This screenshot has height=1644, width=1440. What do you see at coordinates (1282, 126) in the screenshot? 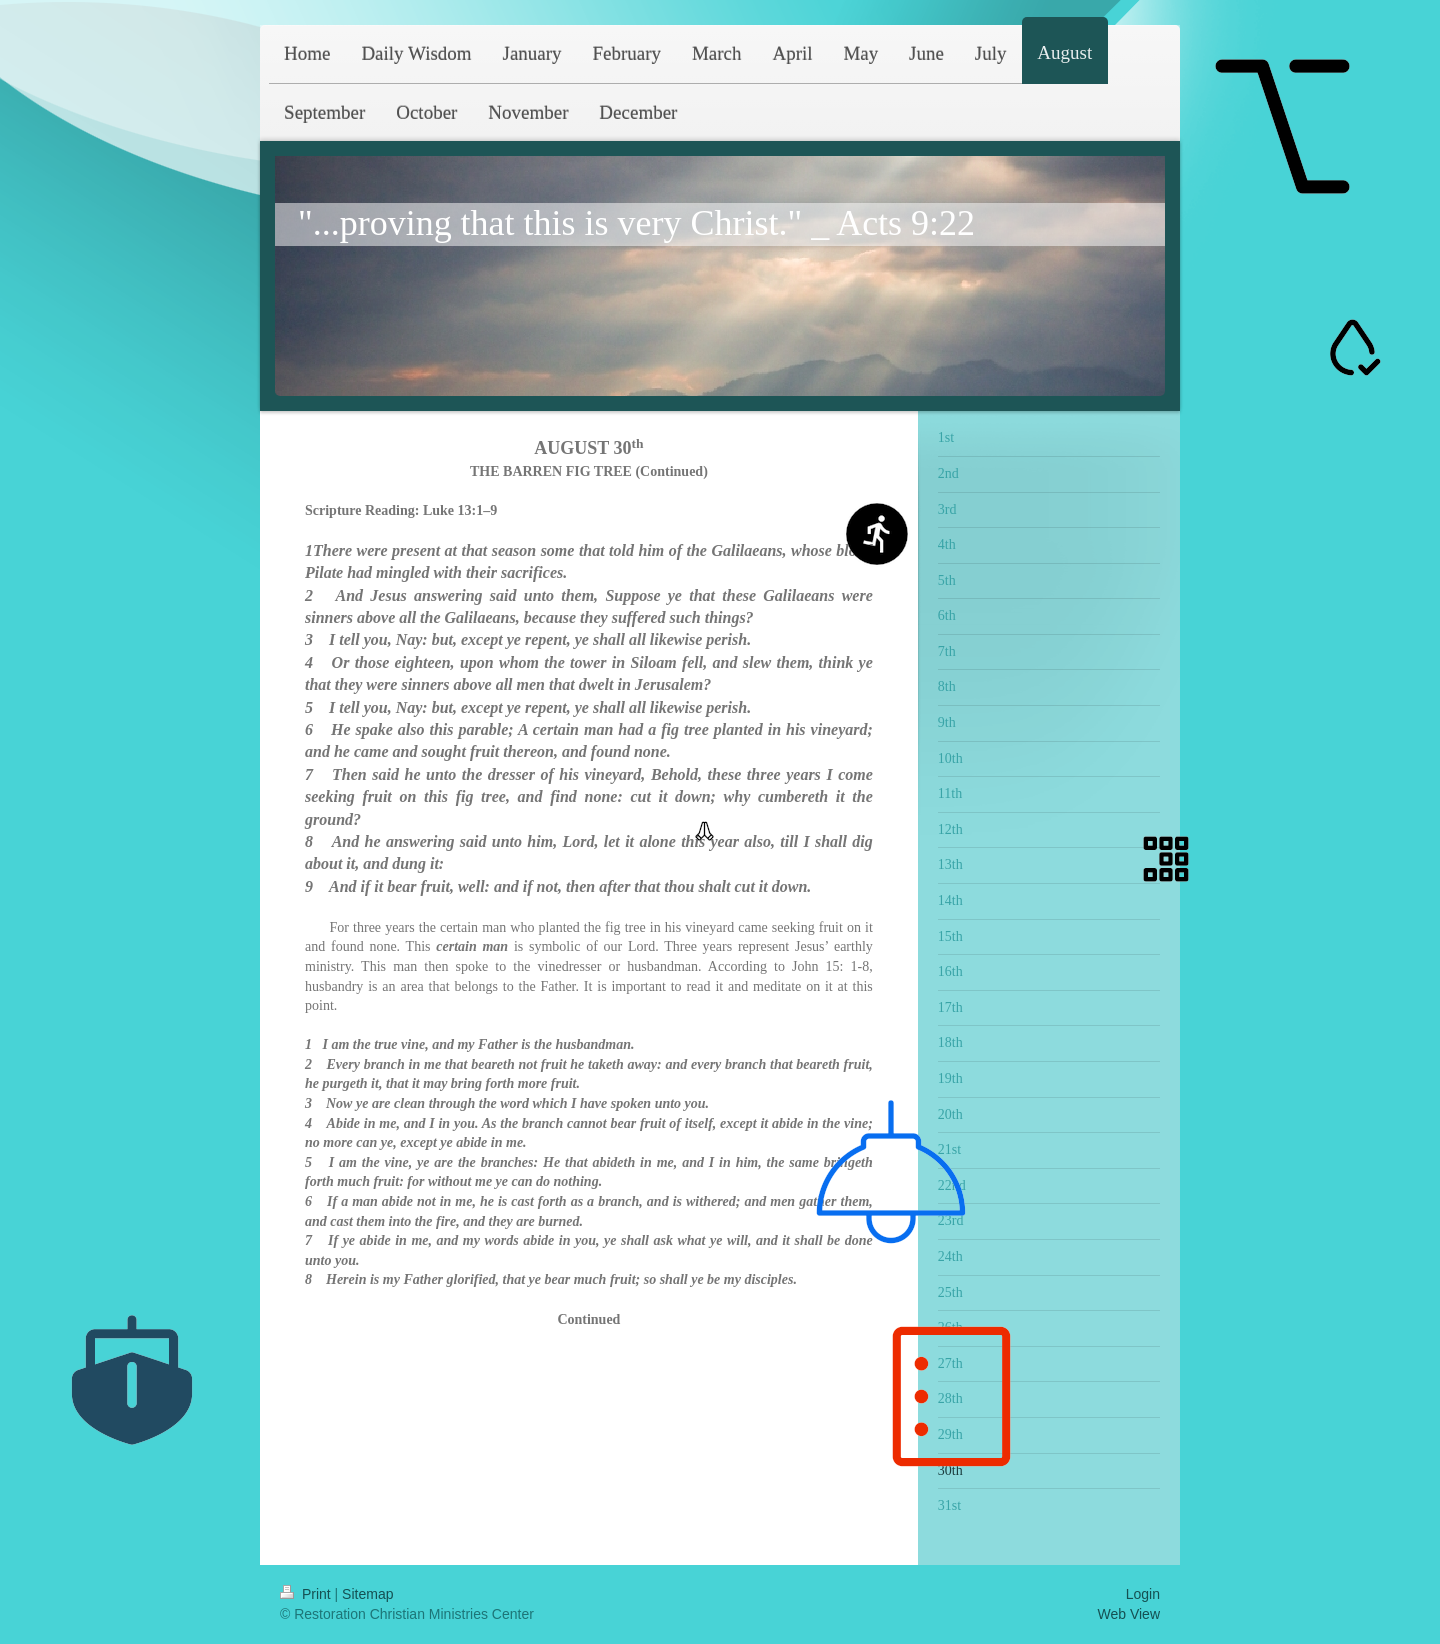
I see `access additional options or settings` at bounding box center [1282, 126].